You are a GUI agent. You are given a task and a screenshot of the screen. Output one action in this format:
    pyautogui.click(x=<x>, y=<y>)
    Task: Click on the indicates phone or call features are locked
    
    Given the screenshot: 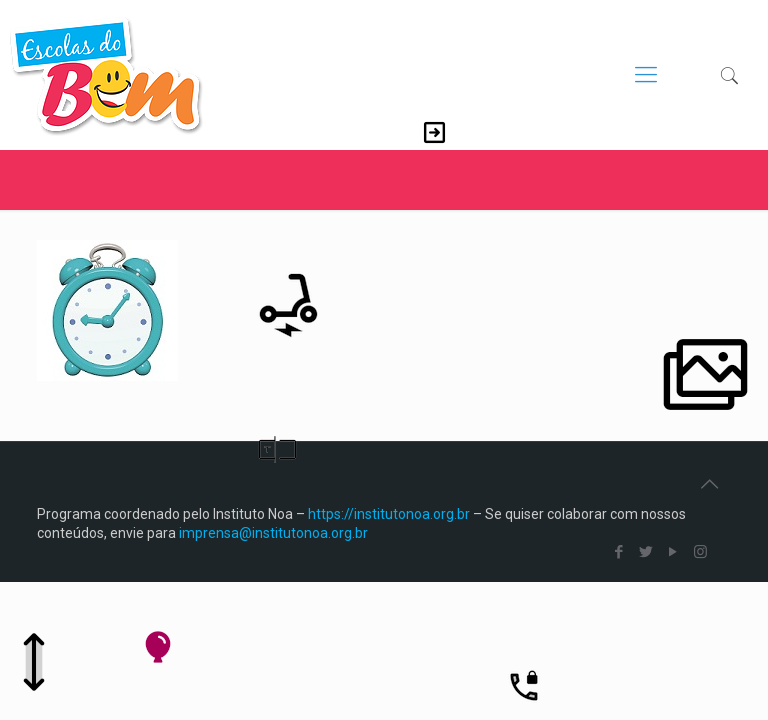 What is the action you would take?
    pyautogui.click(x=524, y=687)
    